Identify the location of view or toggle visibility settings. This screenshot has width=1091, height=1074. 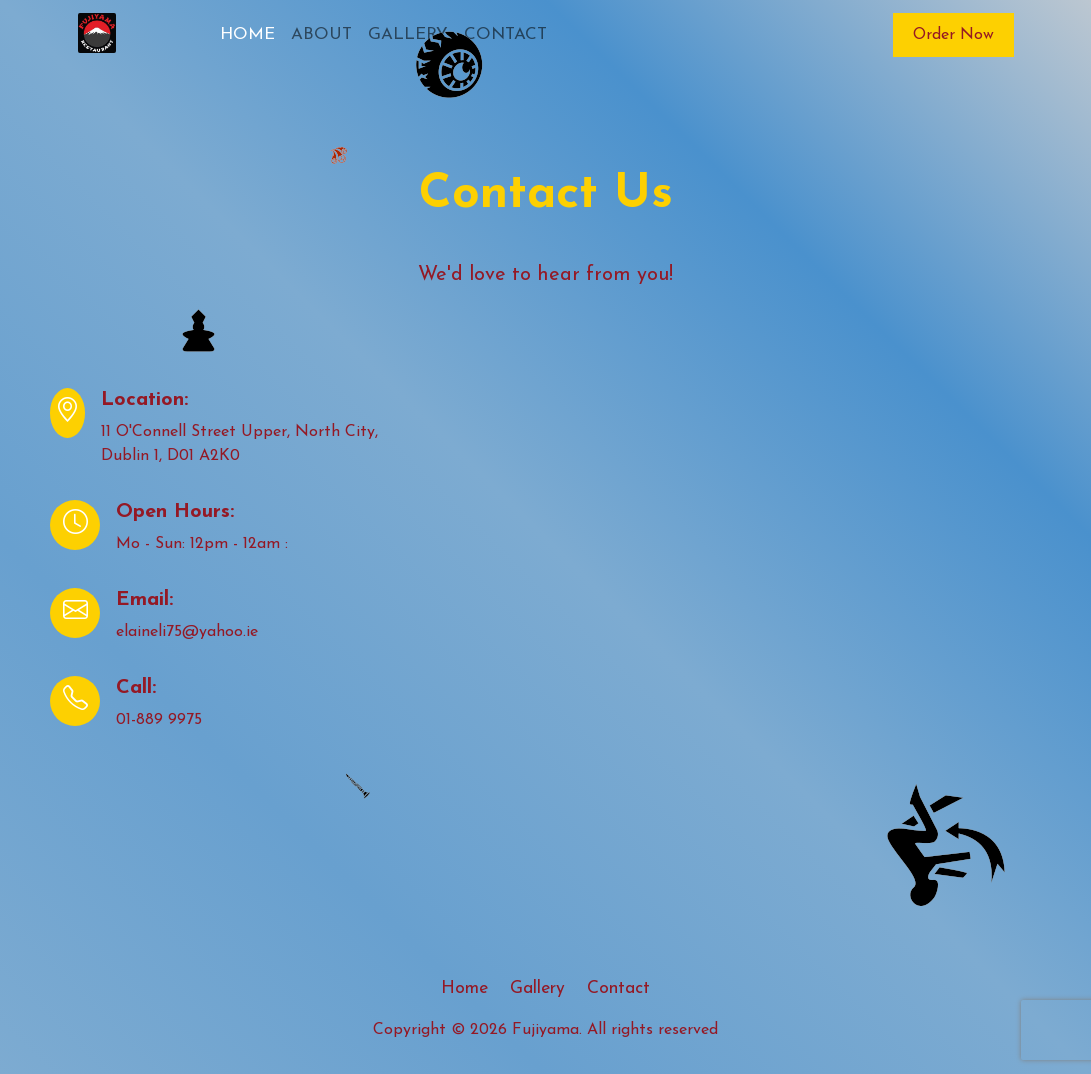
(449, 65).